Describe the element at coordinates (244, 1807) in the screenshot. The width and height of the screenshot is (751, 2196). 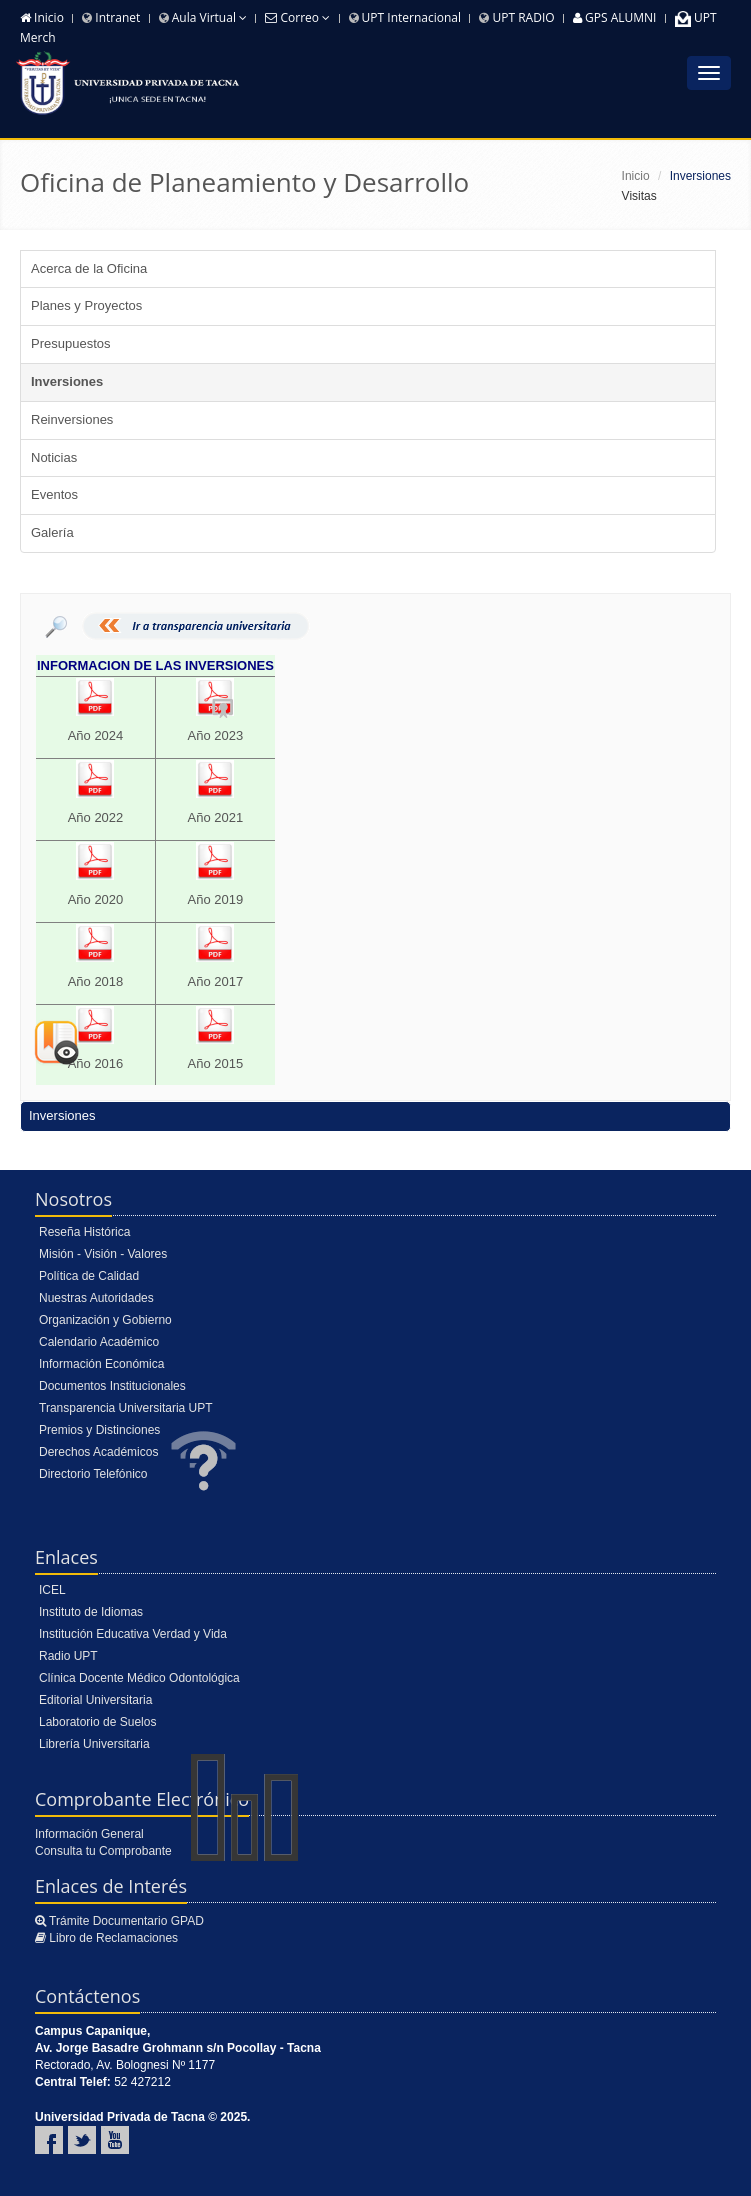
I see `view statistics or analytics` at that location.